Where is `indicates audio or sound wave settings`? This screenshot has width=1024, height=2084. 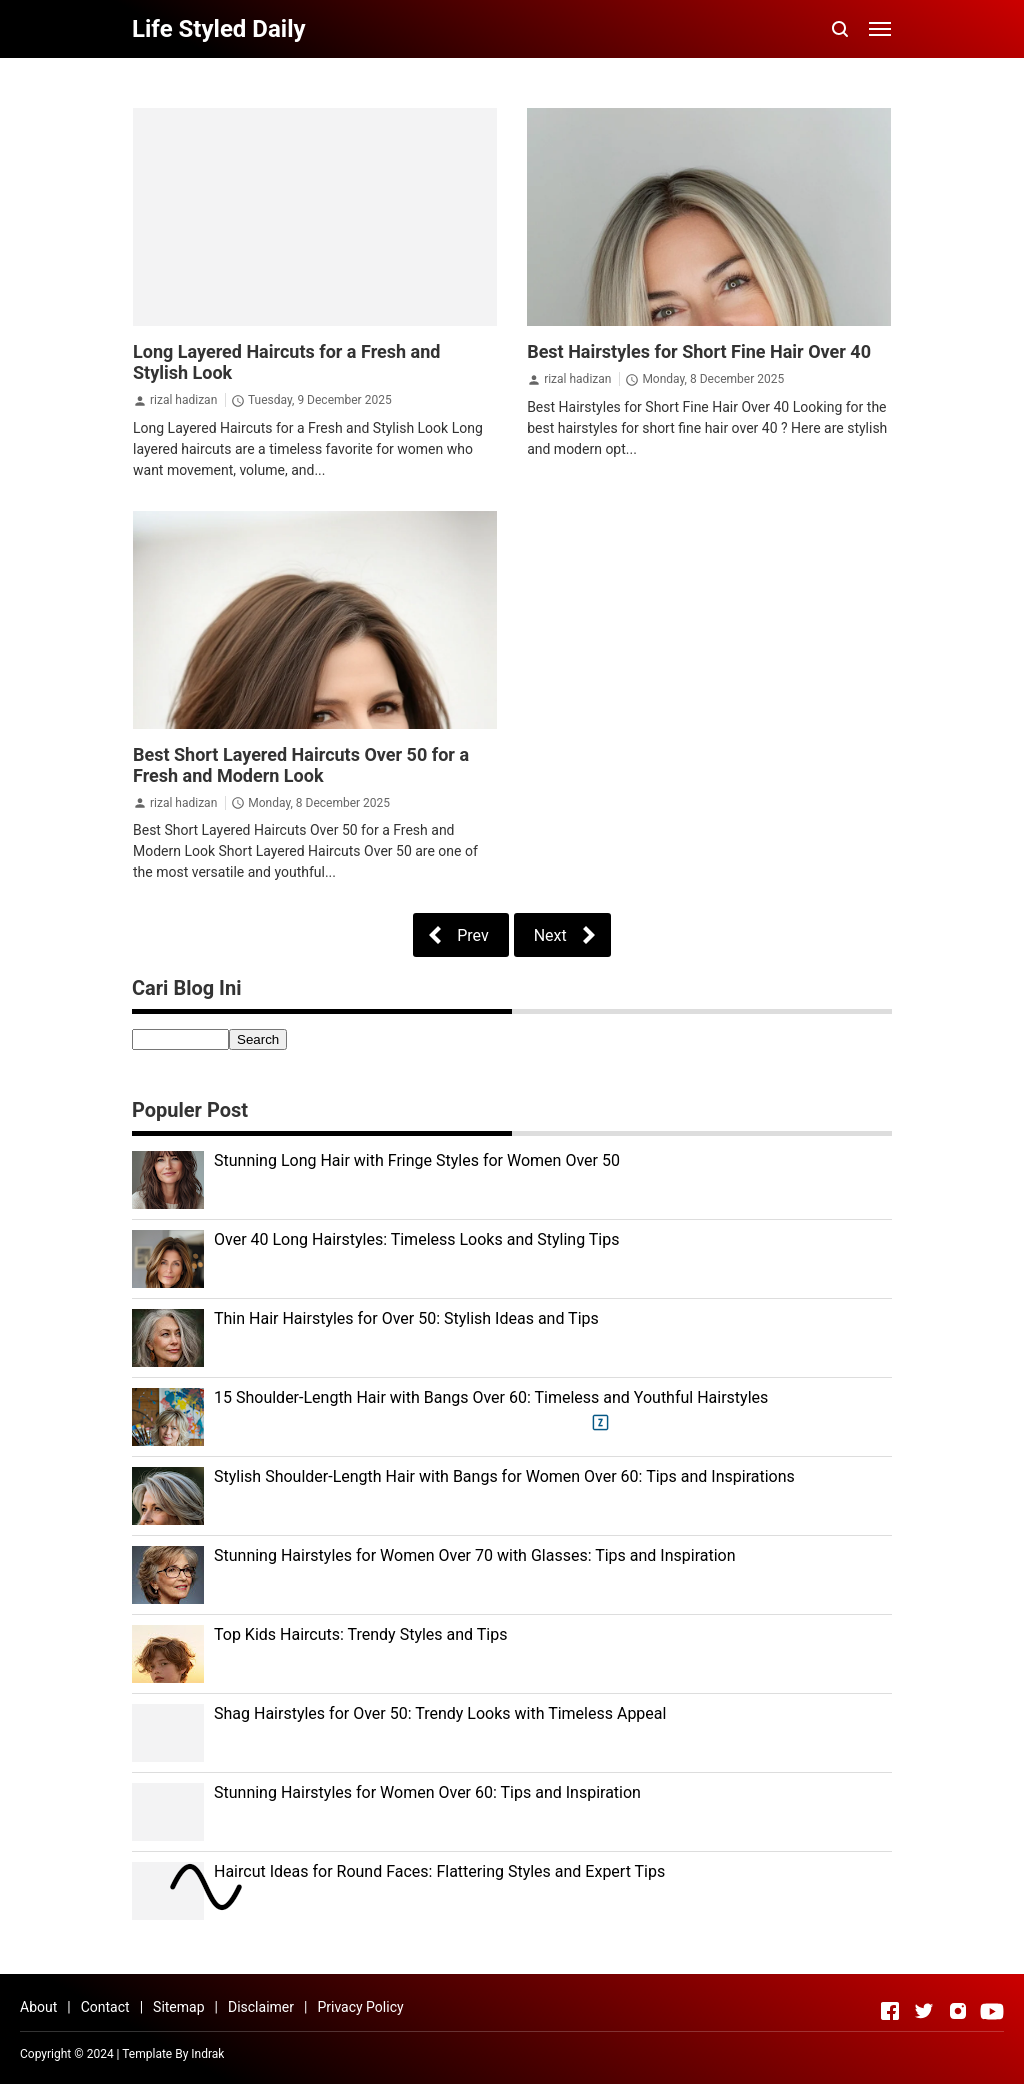 indicates audio or sound wave settings is located at coordinates (206, 1887).